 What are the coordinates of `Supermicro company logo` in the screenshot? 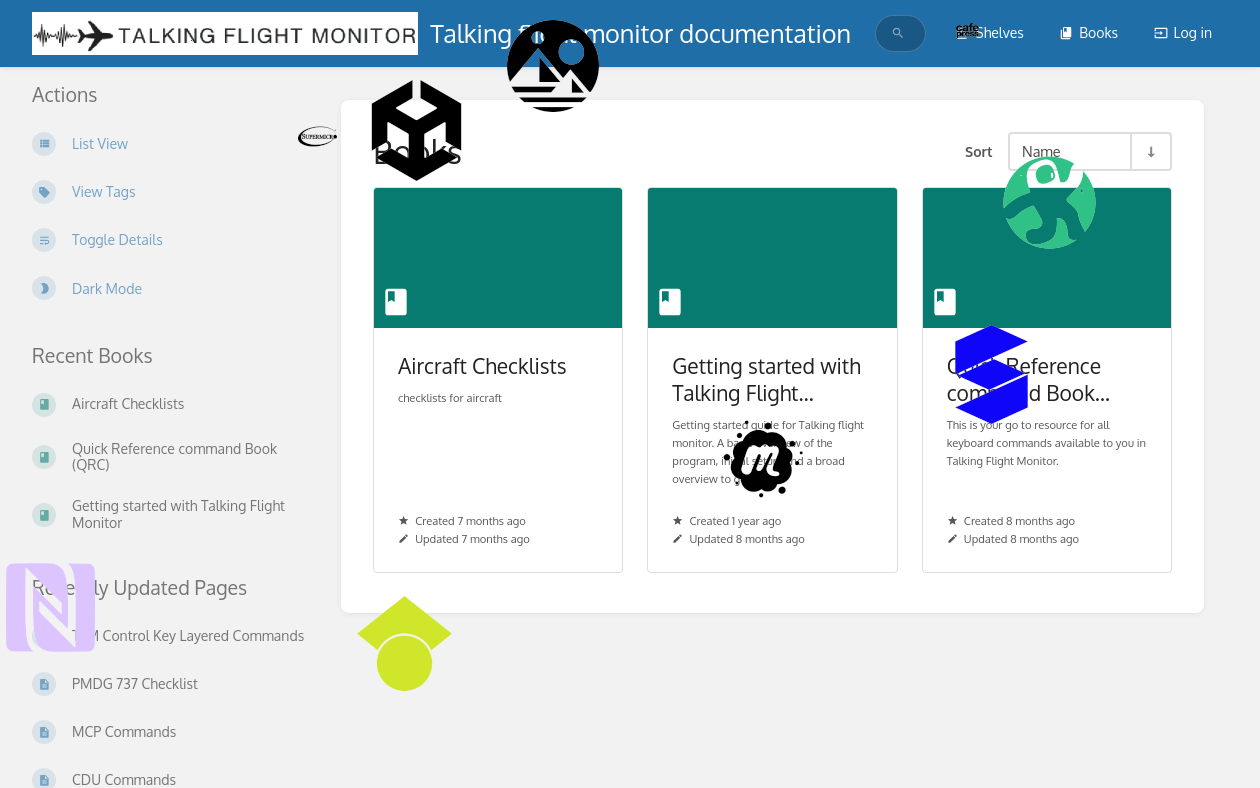 It's located at (317, 136).